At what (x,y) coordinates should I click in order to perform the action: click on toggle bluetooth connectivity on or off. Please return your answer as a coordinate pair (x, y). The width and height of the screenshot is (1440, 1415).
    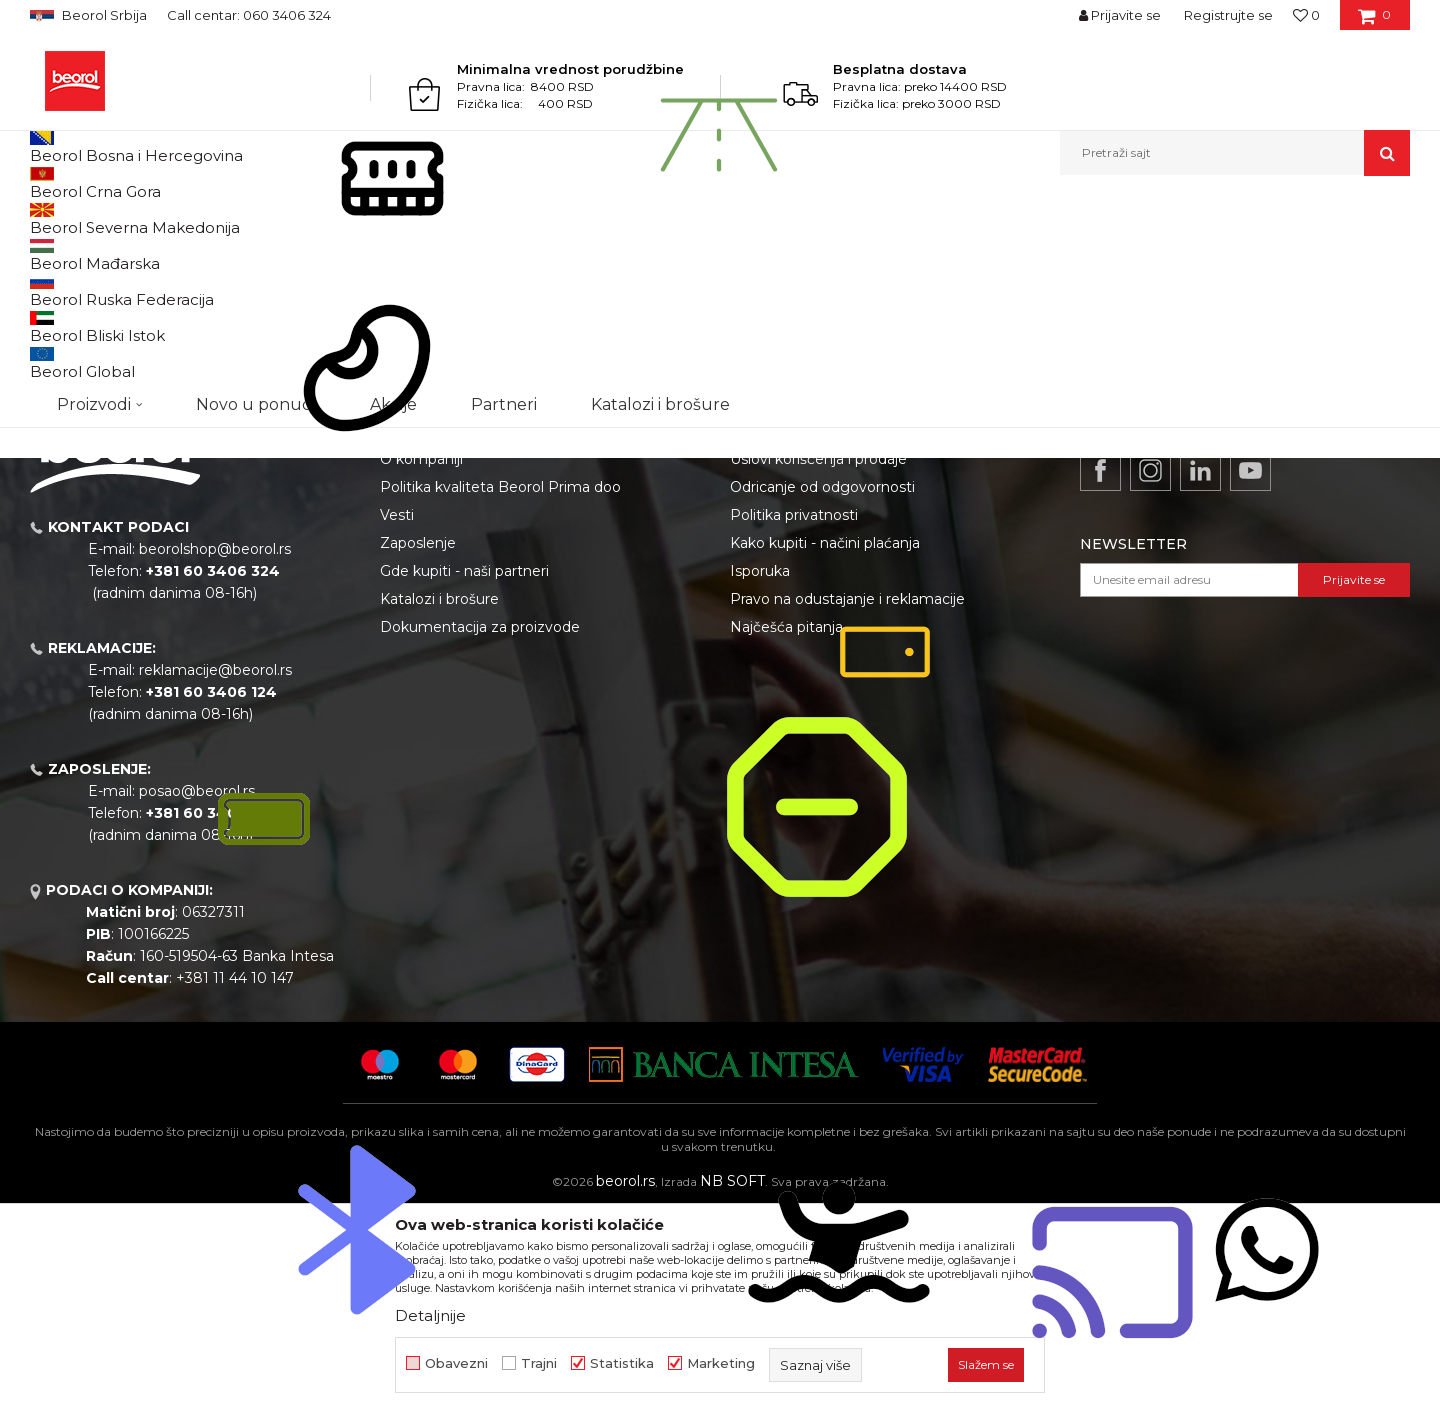
    Looking at the image, I should click on (357, 1230).